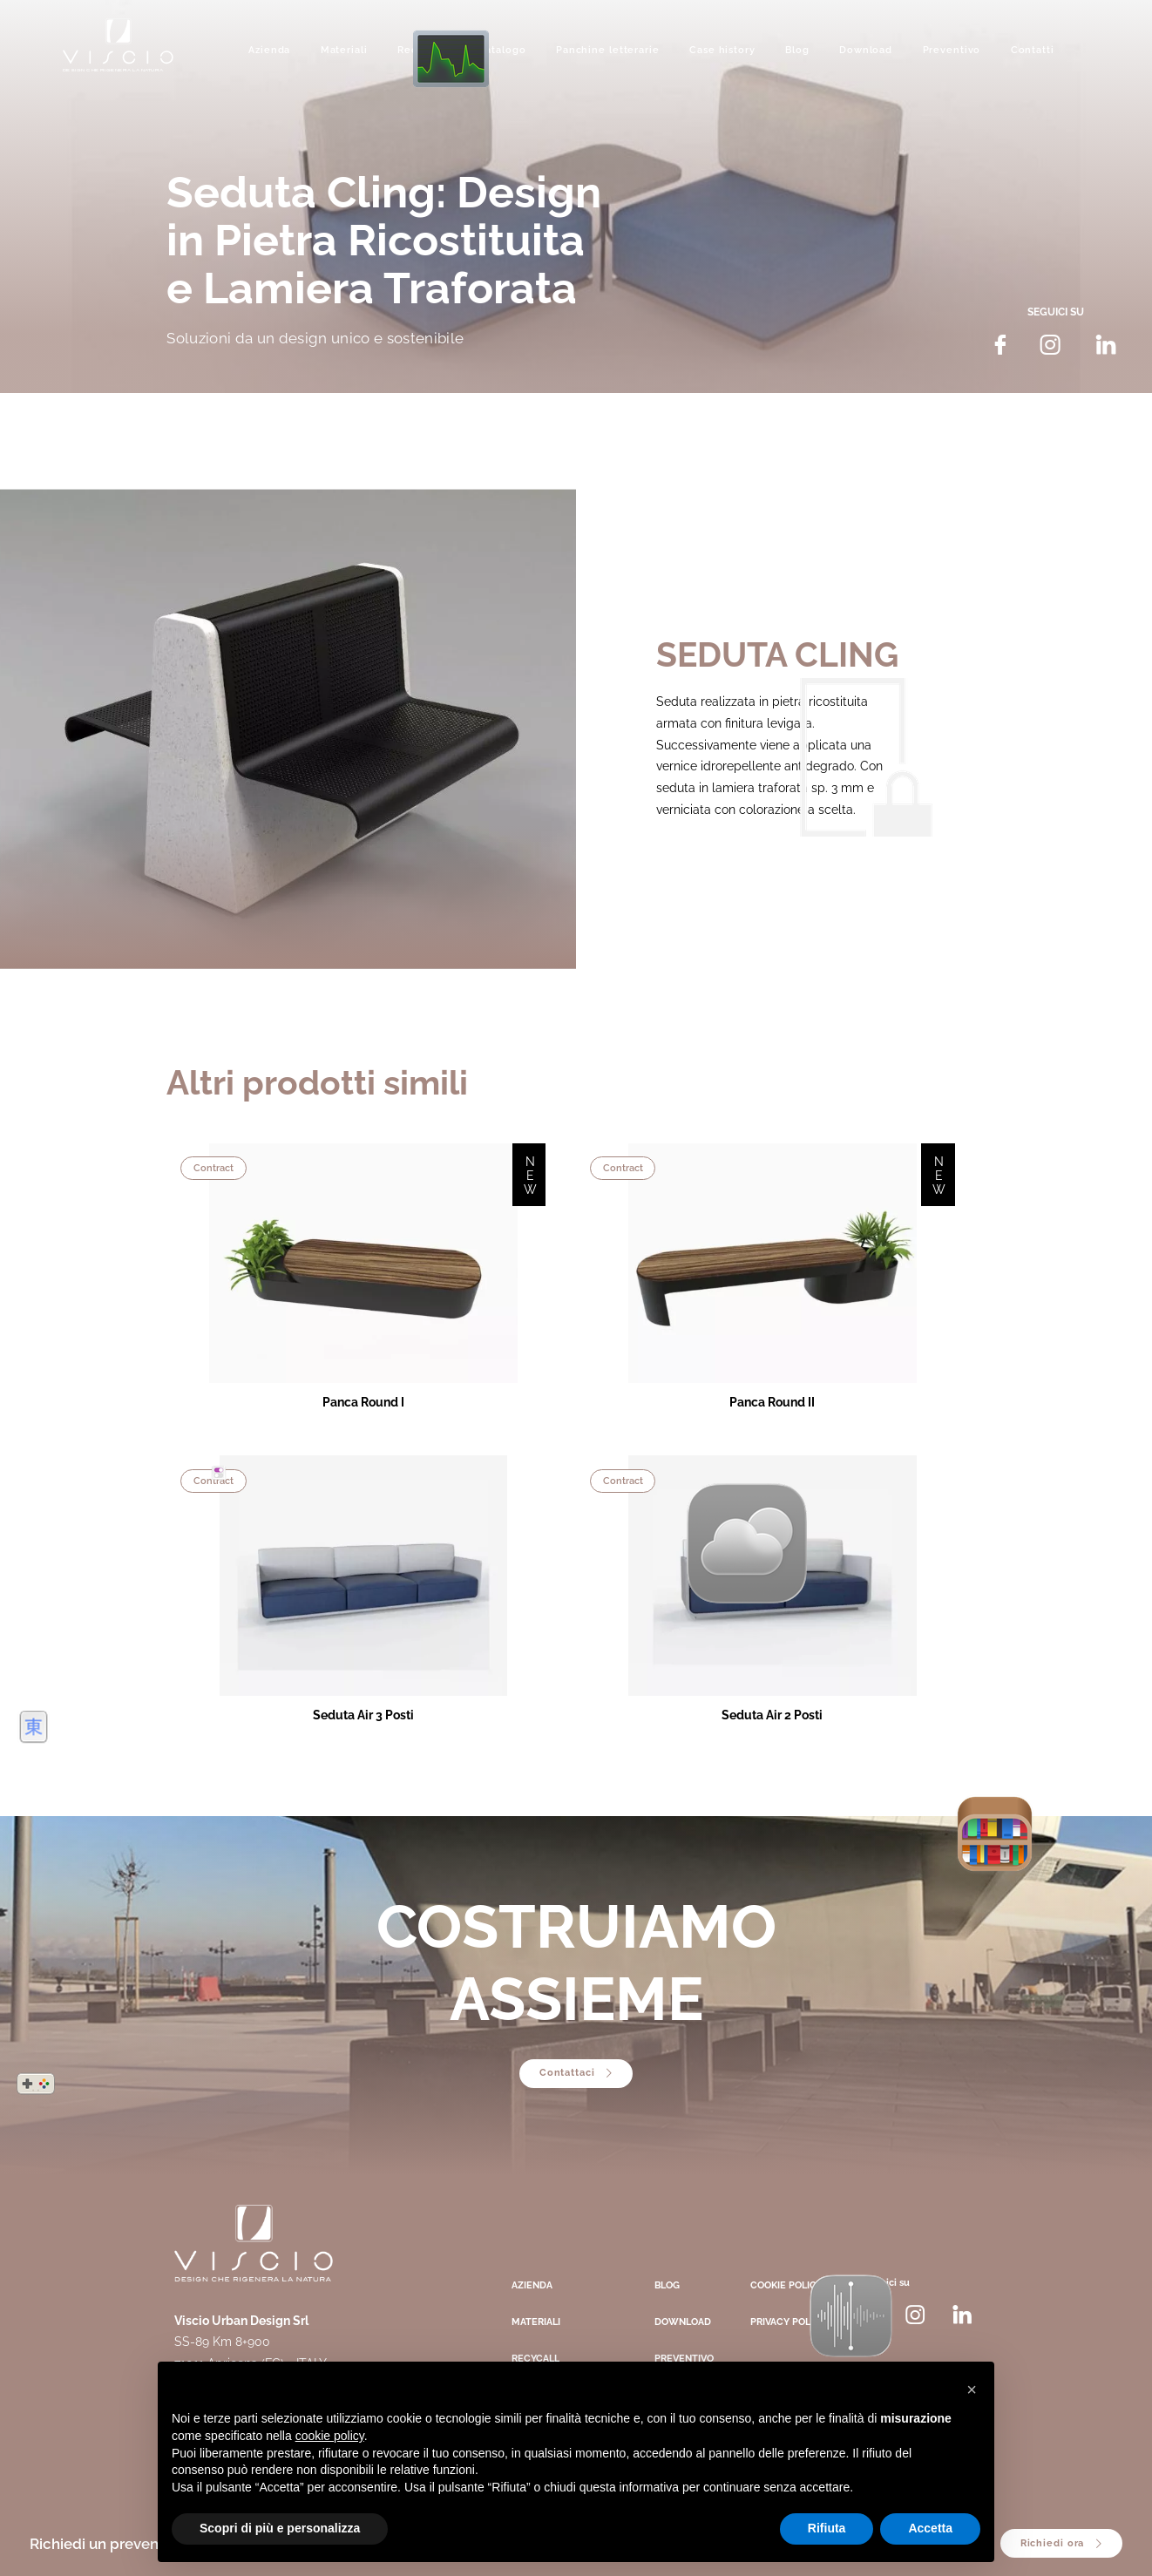 This screenshot has height=2576, width=1152. I want to click on open games and entertainment apps, so click(36, 2084).